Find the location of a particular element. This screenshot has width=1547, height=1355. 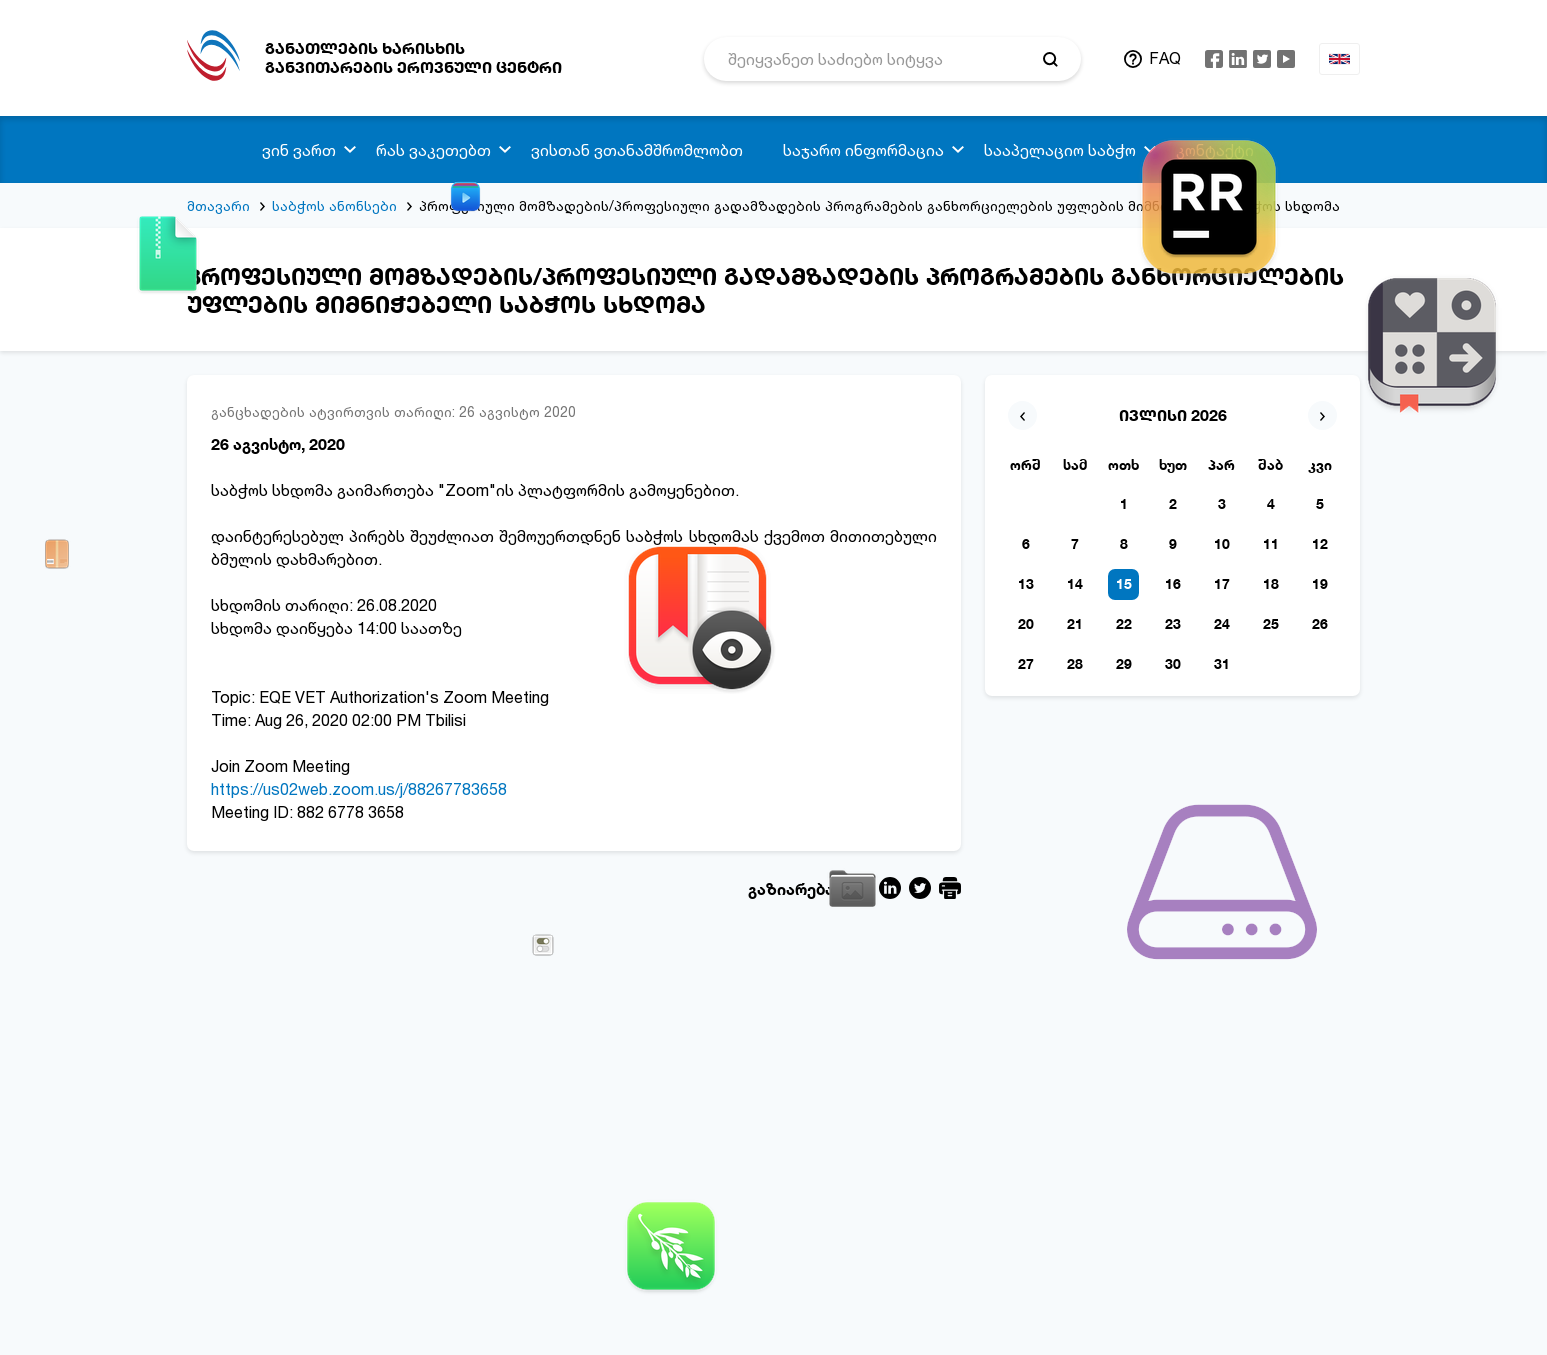

open olive video editor is located at coordinates (671, 1246).